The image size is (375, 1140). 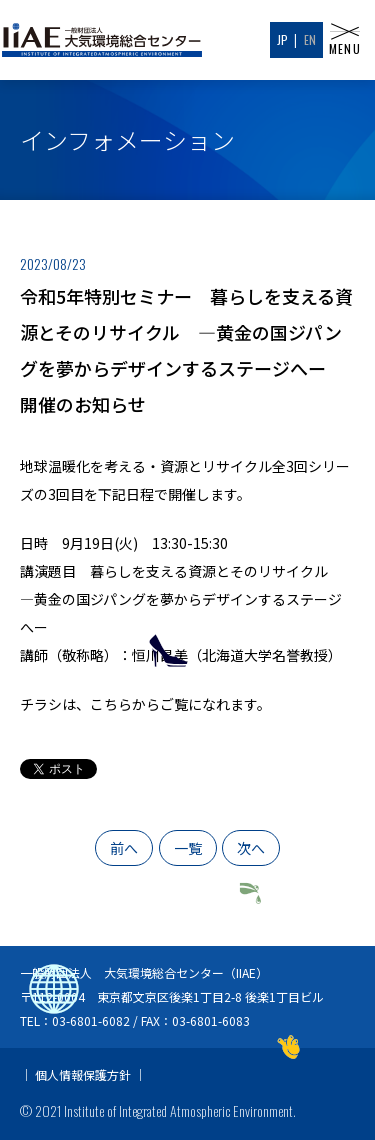 I want to click on access global or international settings, so click(x=54, y=989).